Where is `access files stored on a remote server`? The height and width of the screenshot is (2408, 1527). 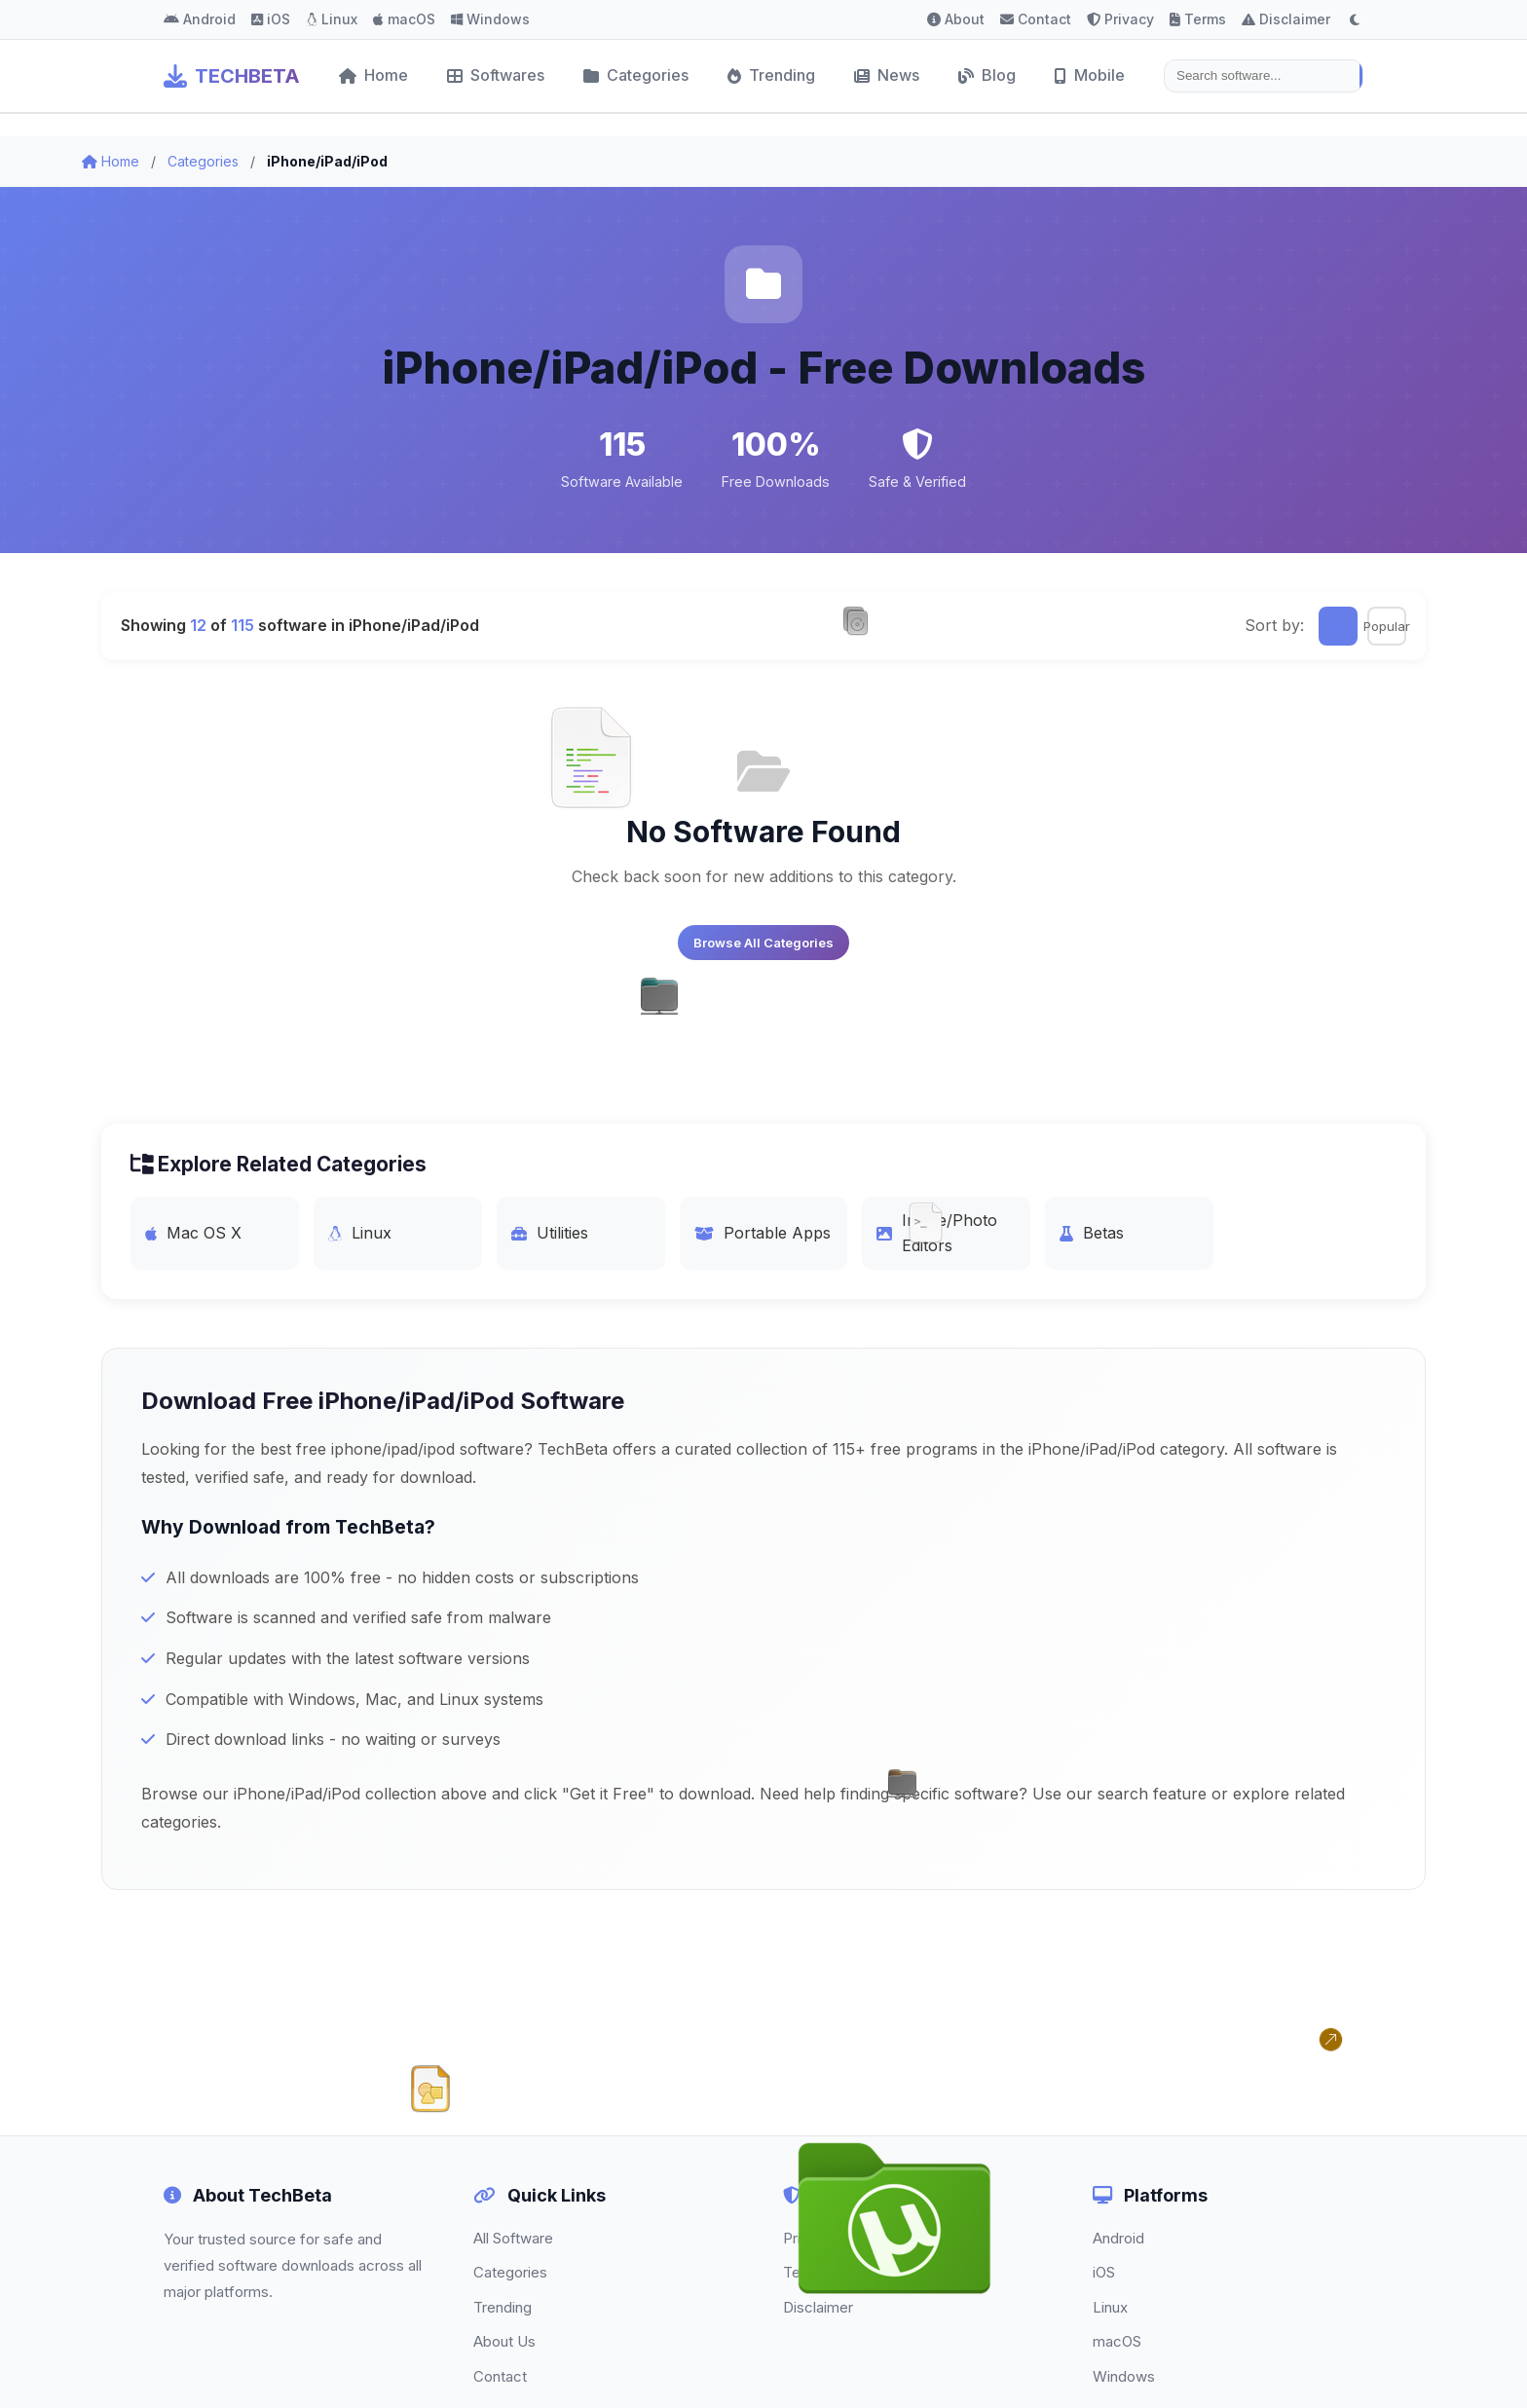 access files stored on a remote server is located at coordinates (902, 1783).